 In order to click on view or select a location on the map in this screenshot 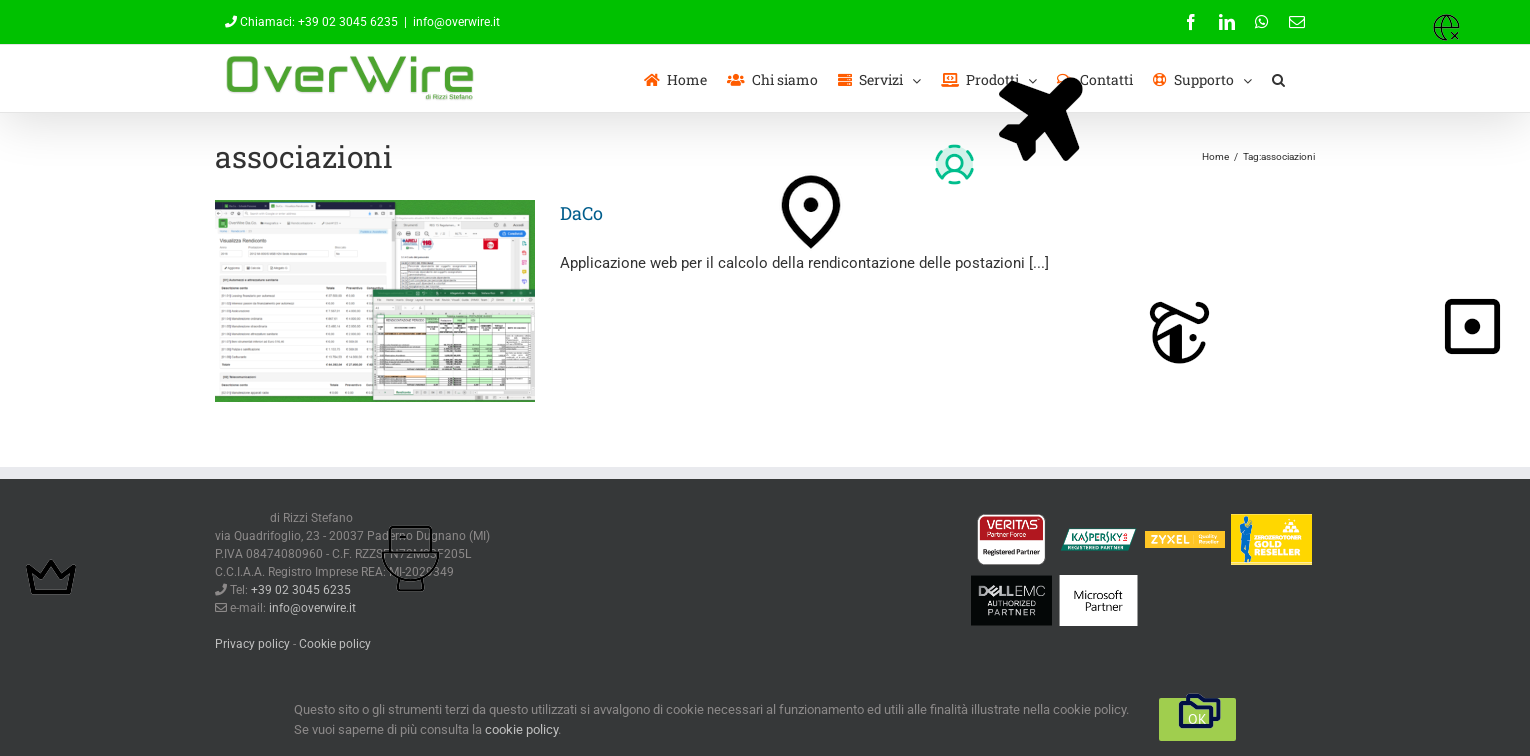, I will do `click(811, 212)`.